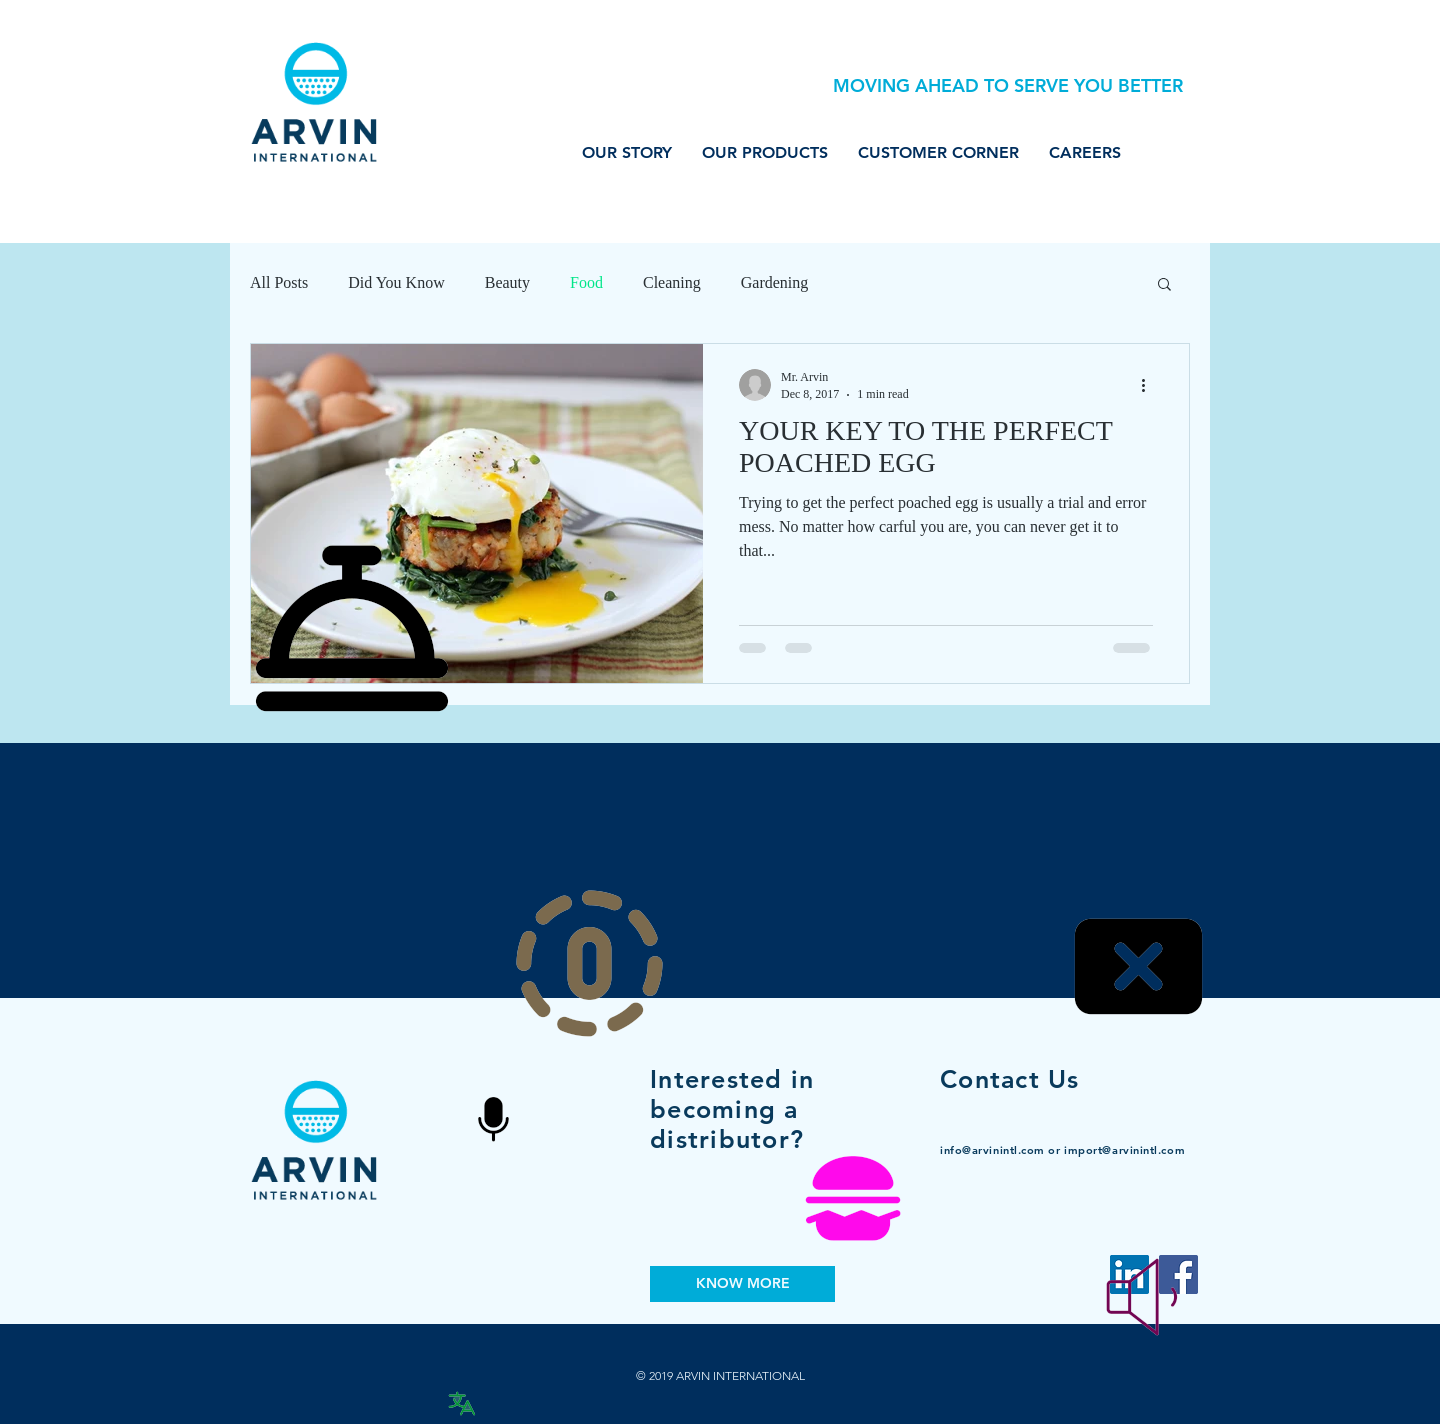 This screenshot has height=1424, width=1440. Describe the element at coordinates (1138, 966) in the screenshot. I see `close or dismiss a dialog box` at that location.